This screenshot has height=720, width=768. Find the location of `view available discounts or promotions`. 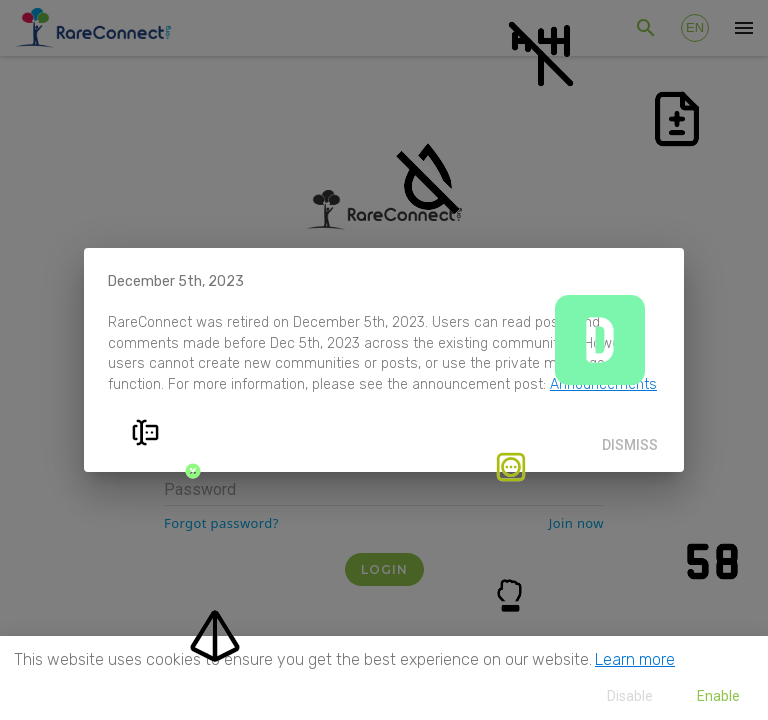

view available discounts or promotions is located at coordinates (193, 471).